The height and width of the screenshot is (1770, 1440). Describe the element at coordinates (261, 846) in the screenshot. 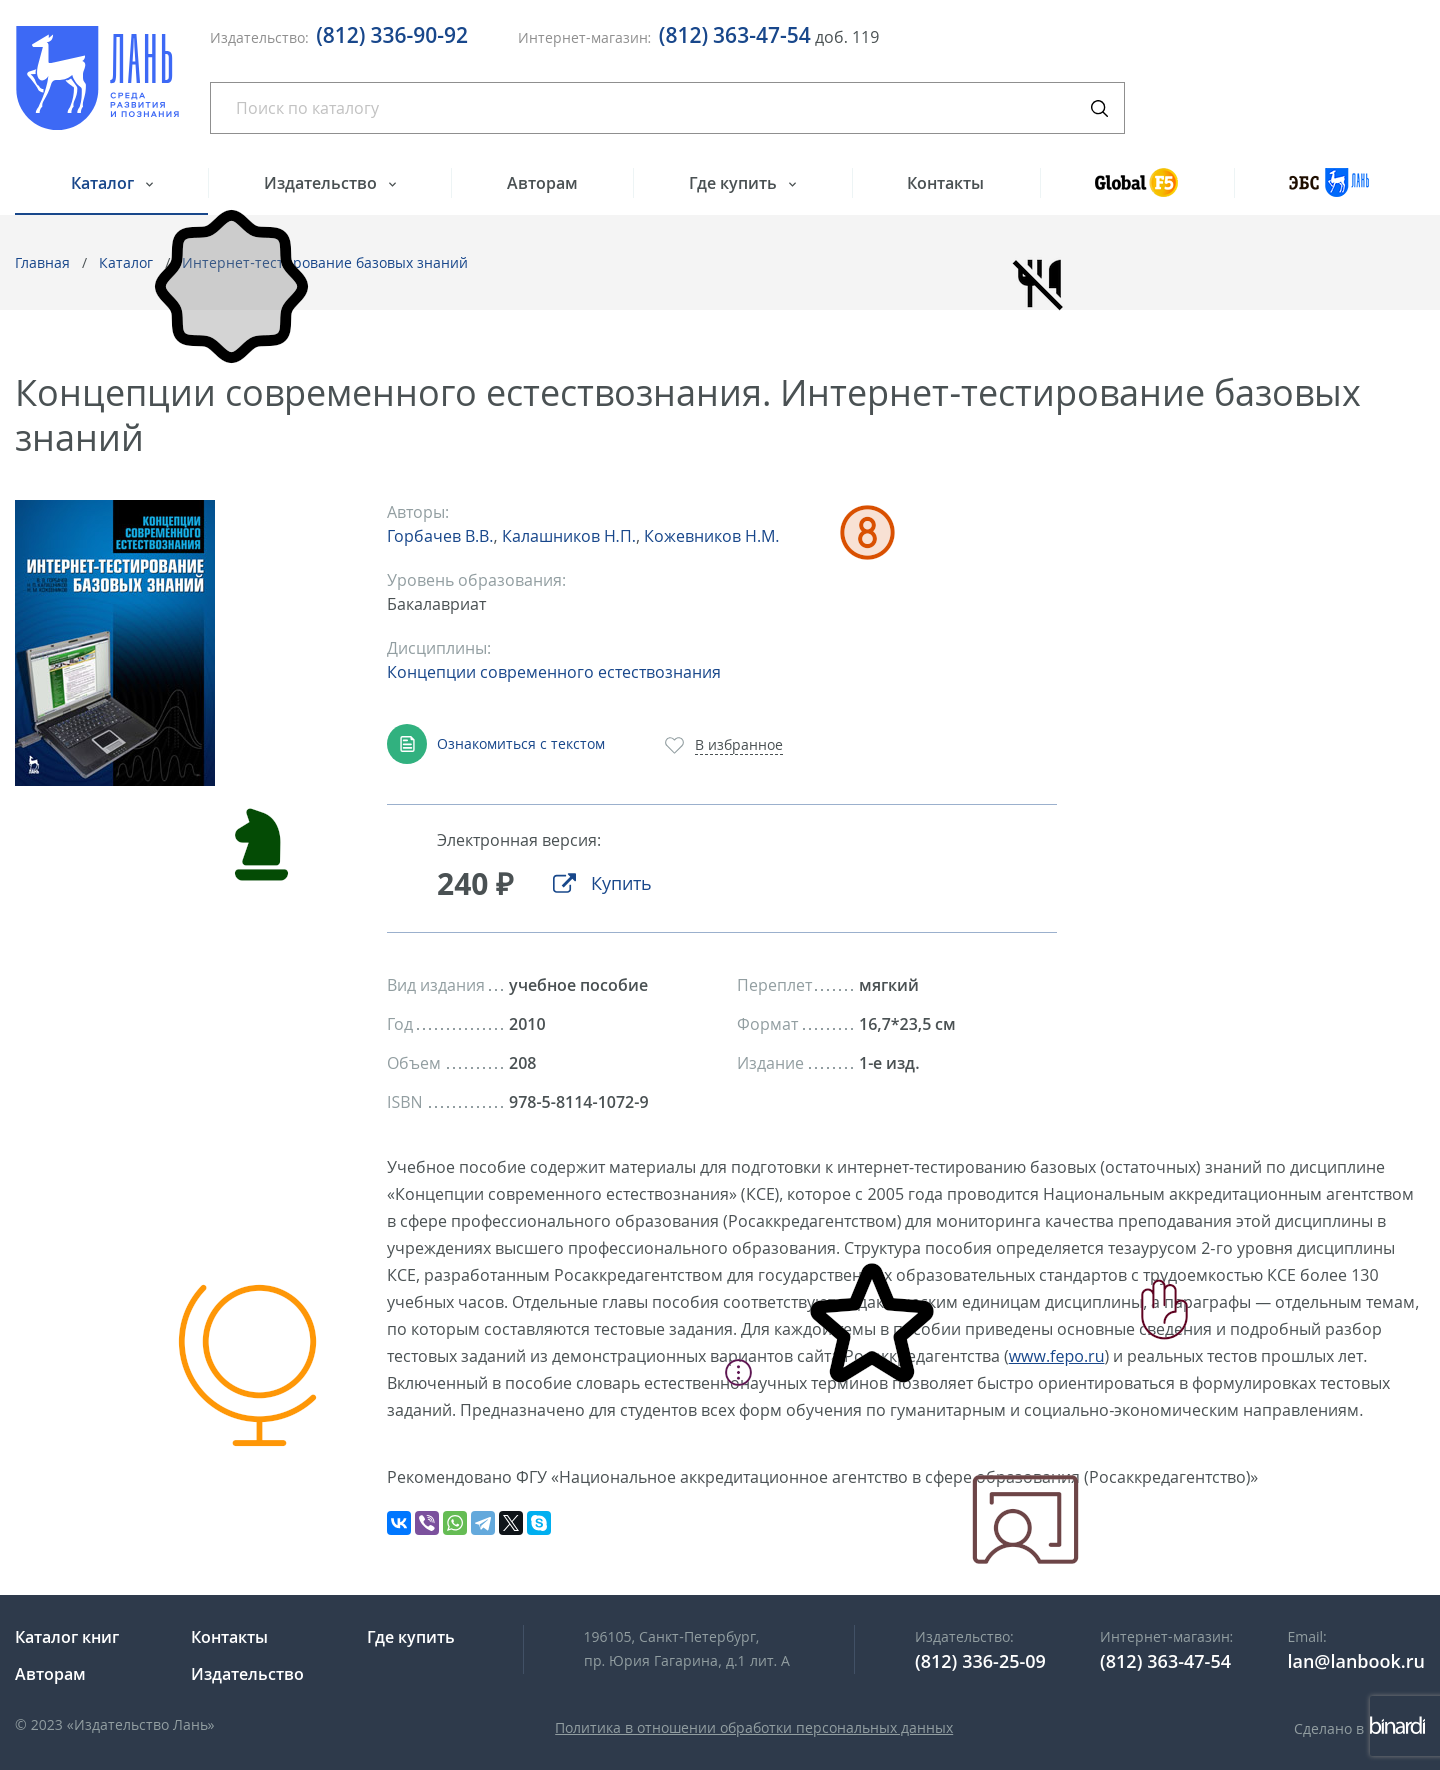

I see `play chess or open a chess game` at that location.